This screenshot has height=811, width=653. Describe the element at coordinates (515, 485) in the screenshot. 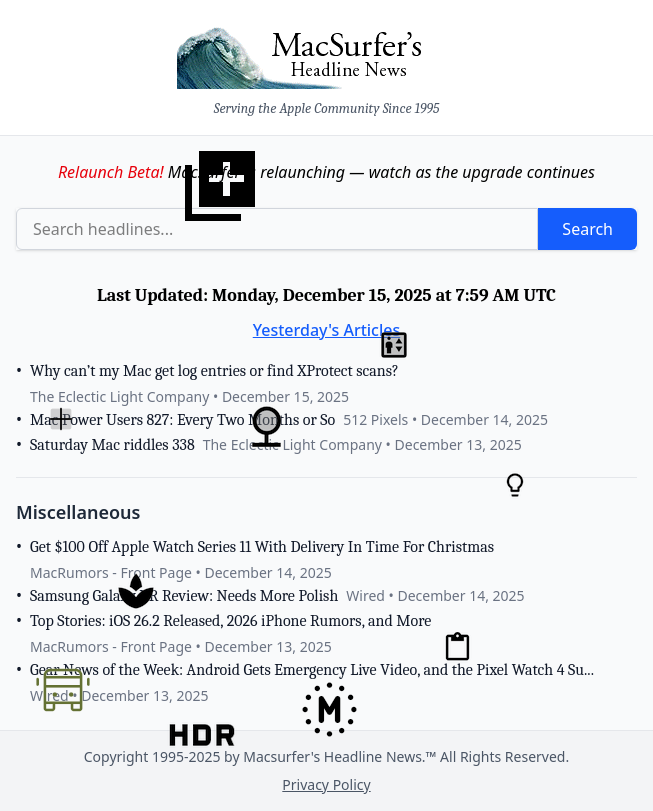

I see `access tips or suggestions` at that location.